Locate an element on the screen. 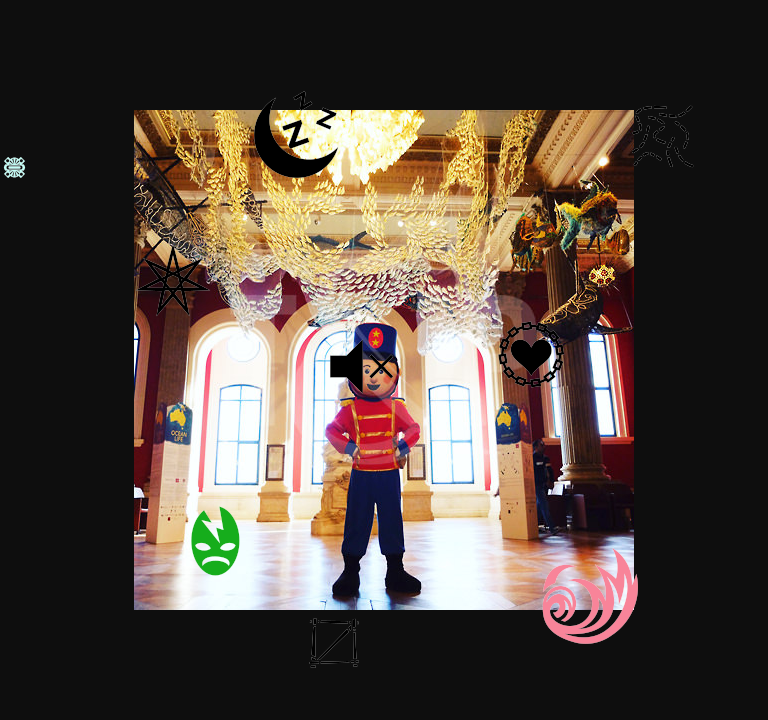  mute audio or sound is located at coordinates (359, 366).